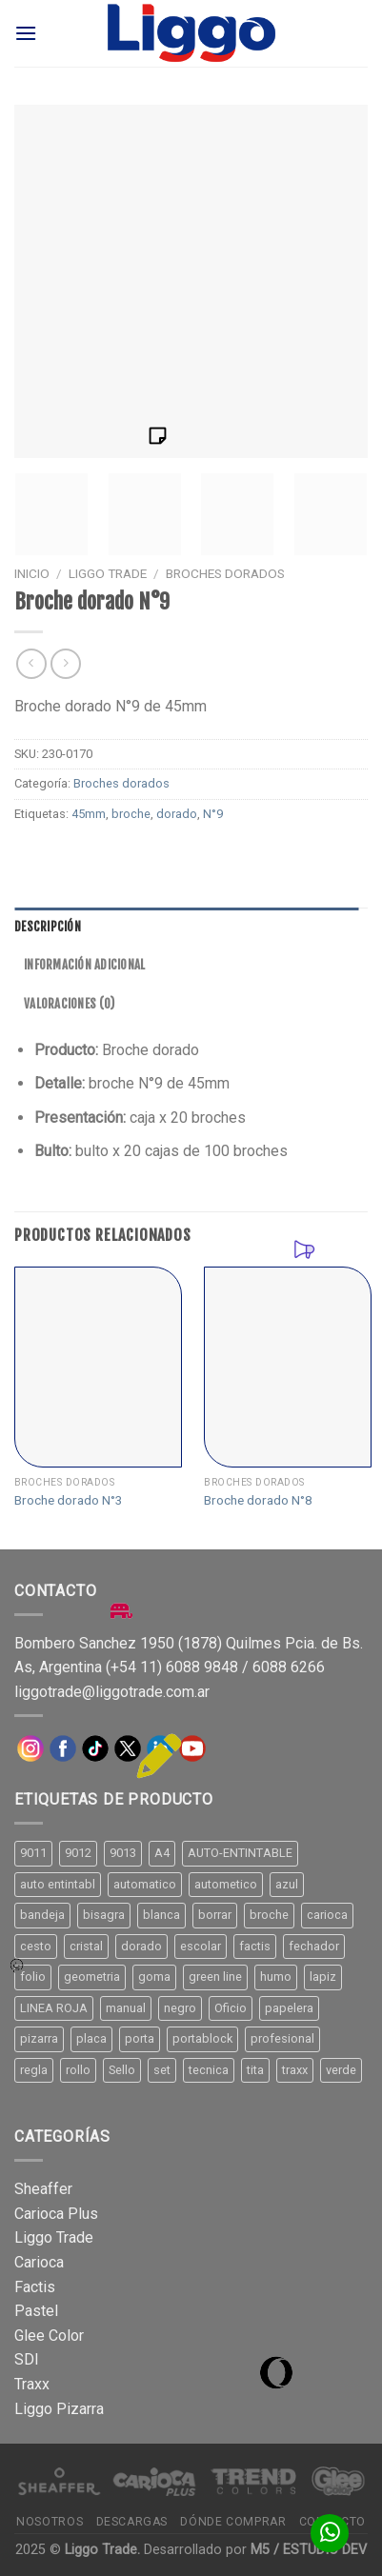 The height and width of the screenshot is (2576, 382). Describe the element at coordinates (121, 1610) in the screenshot. I see `indicates republican party affiliation` at that location.